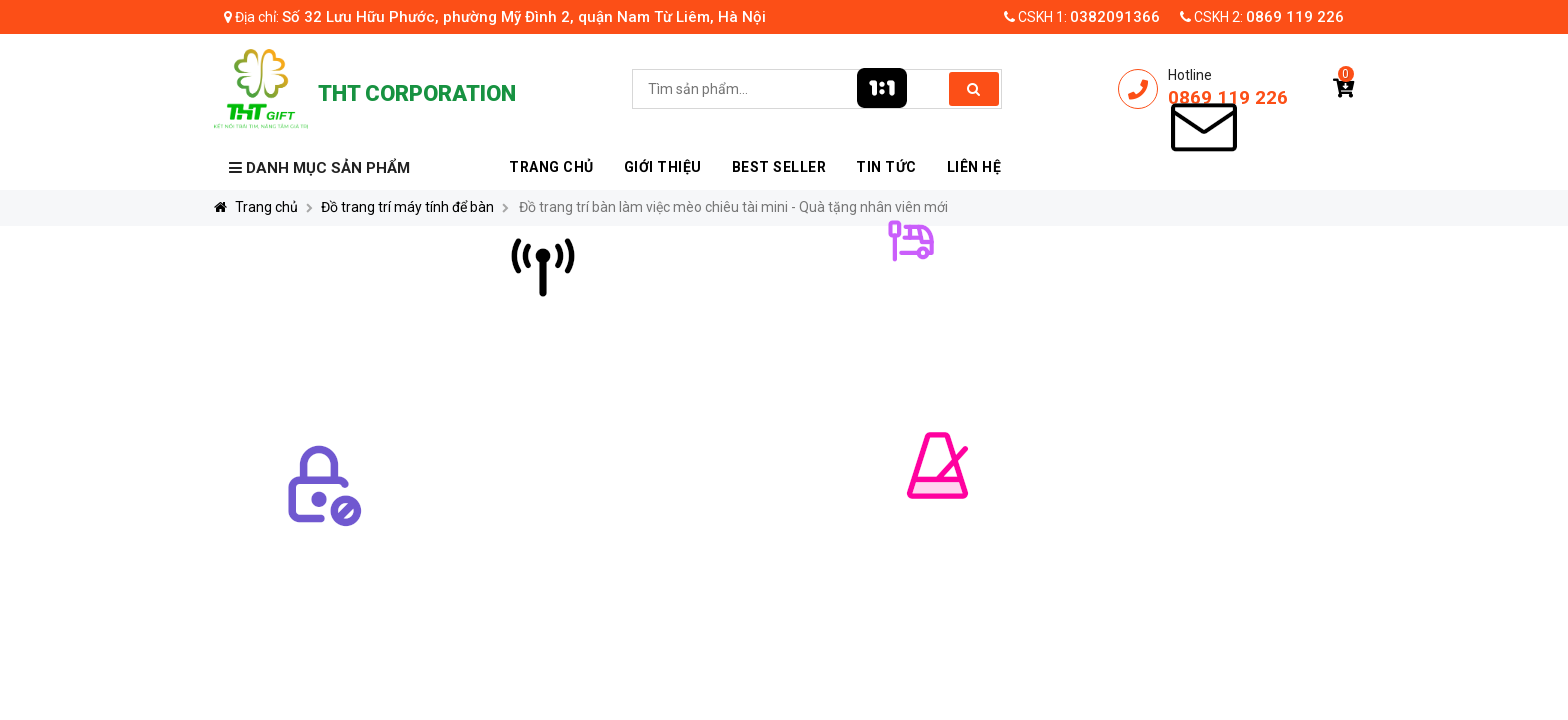  I want to click on open your inbox, so click(1204, 128).